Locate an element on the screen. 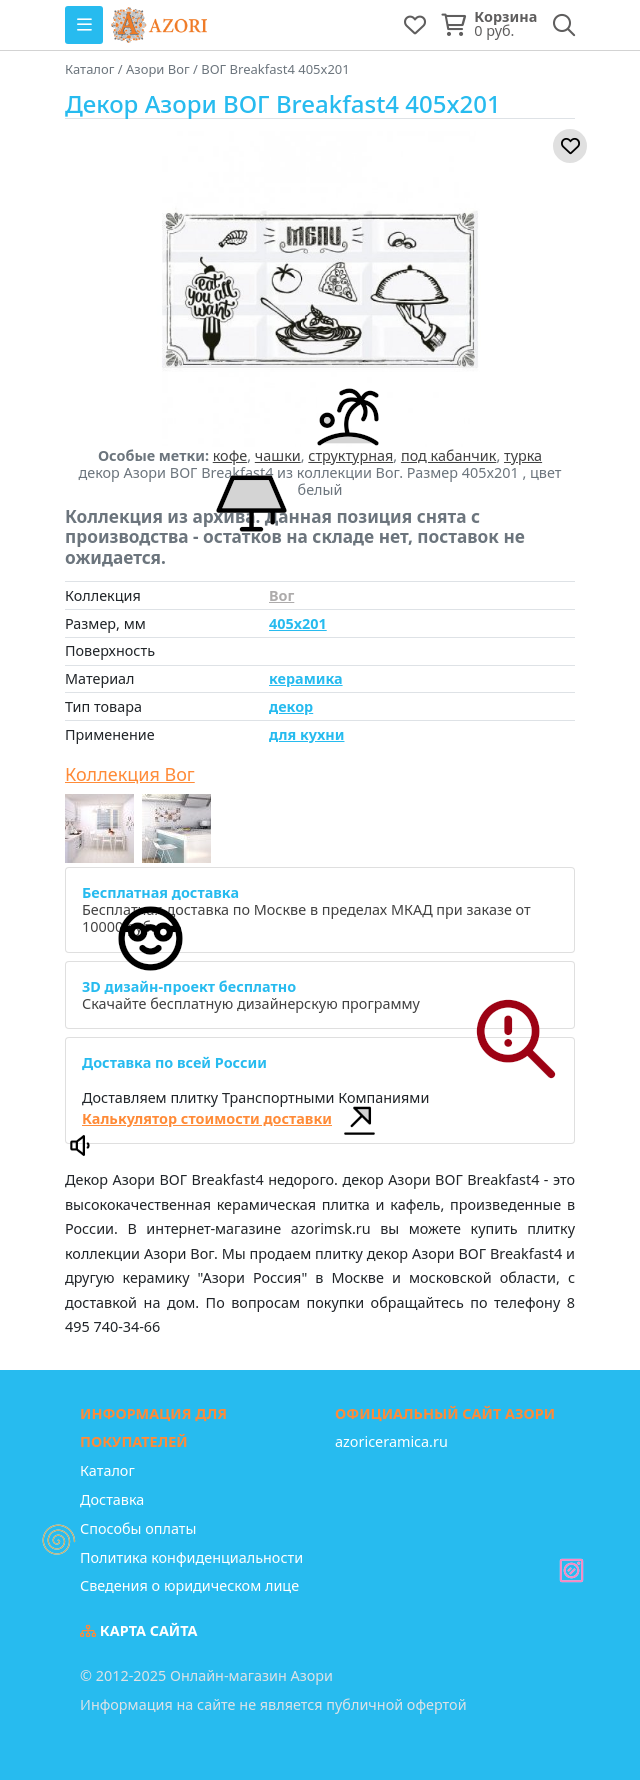 The width and height of the screenshot is (640, 1780). open link in new window or tab is located at coordinates (359, 1119).